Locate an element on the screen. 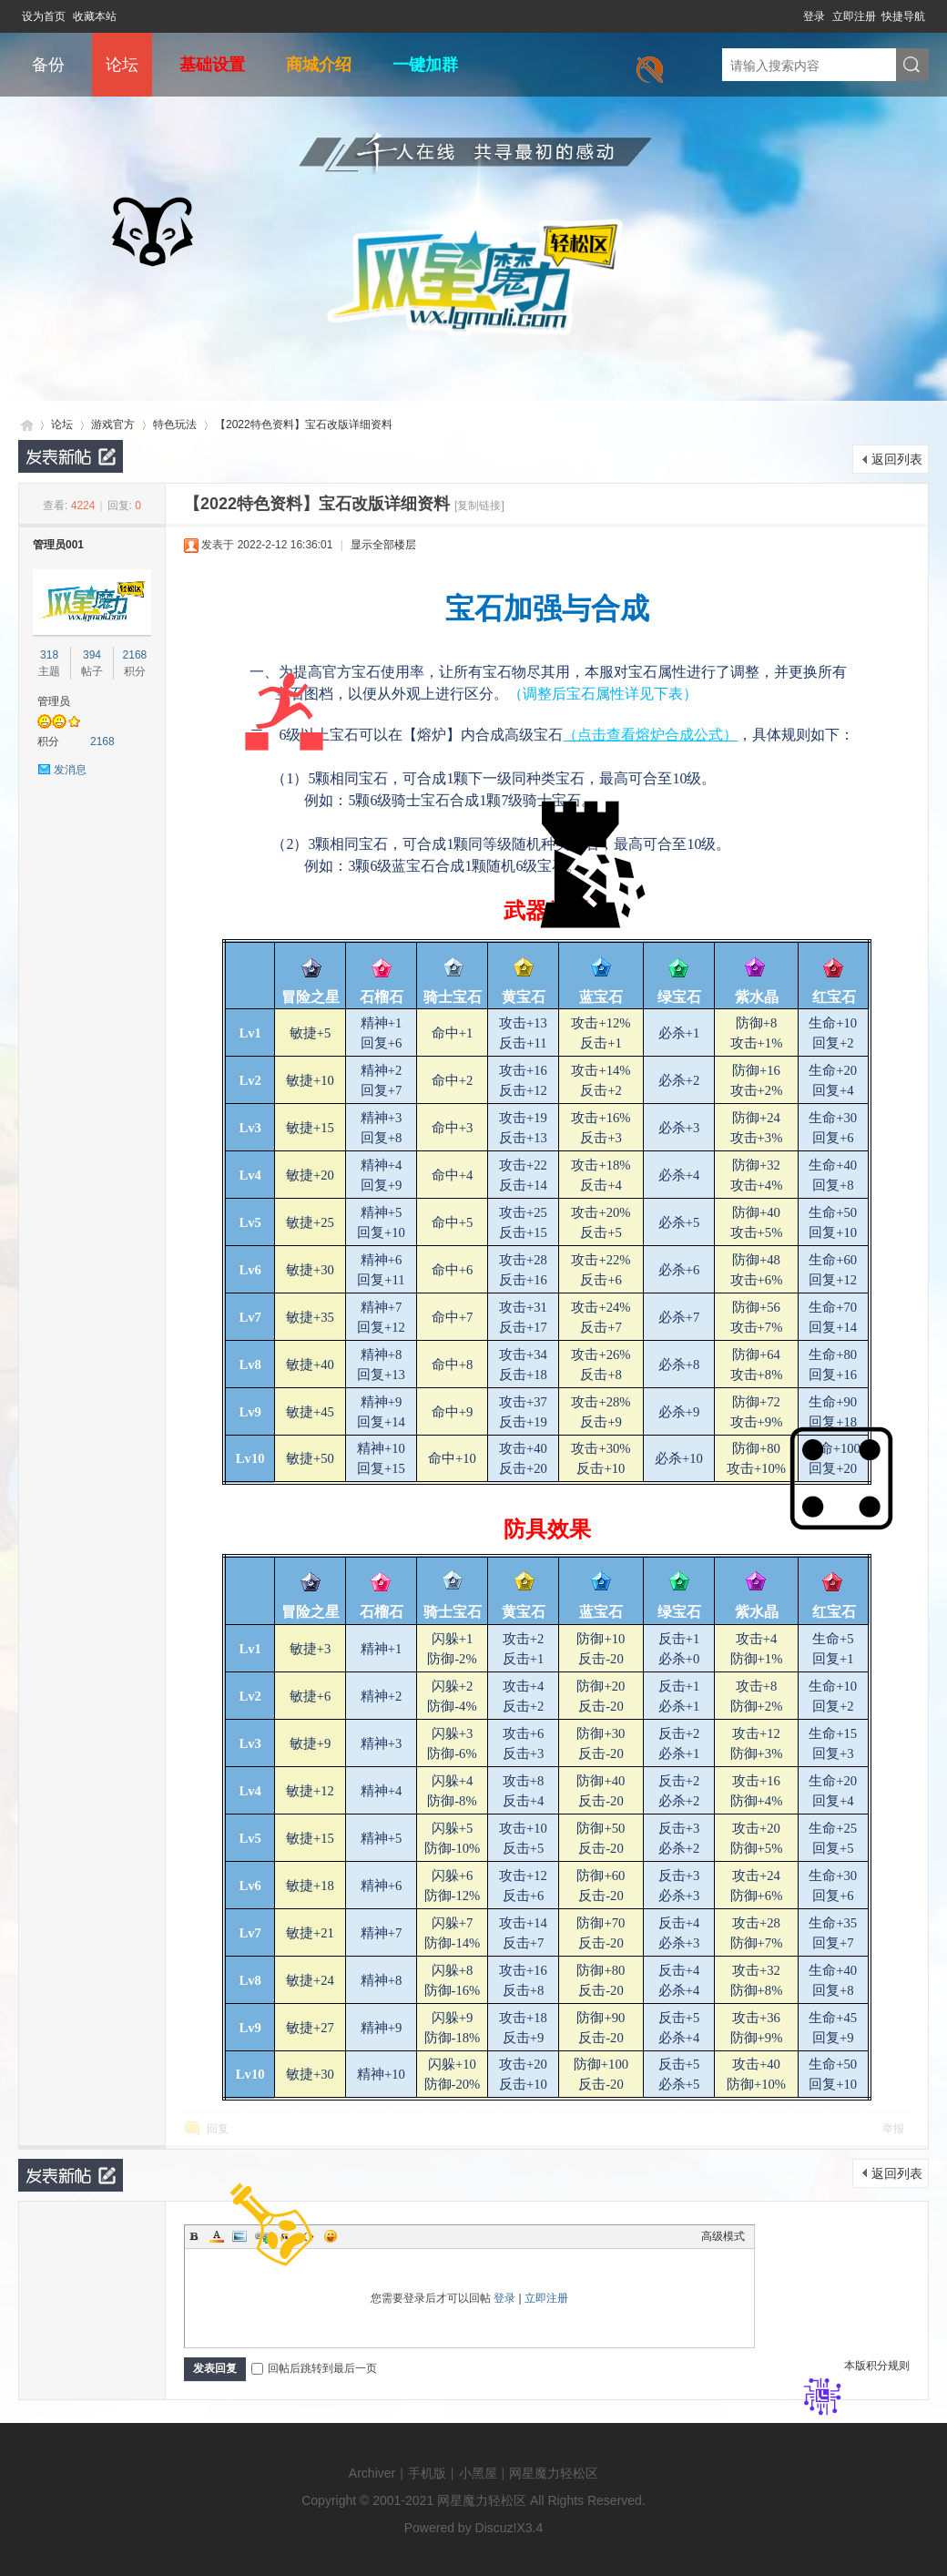 The height and width of the screenshot is (2576, 947). use a madness potion on your character is located at coordinates (271, 2224).